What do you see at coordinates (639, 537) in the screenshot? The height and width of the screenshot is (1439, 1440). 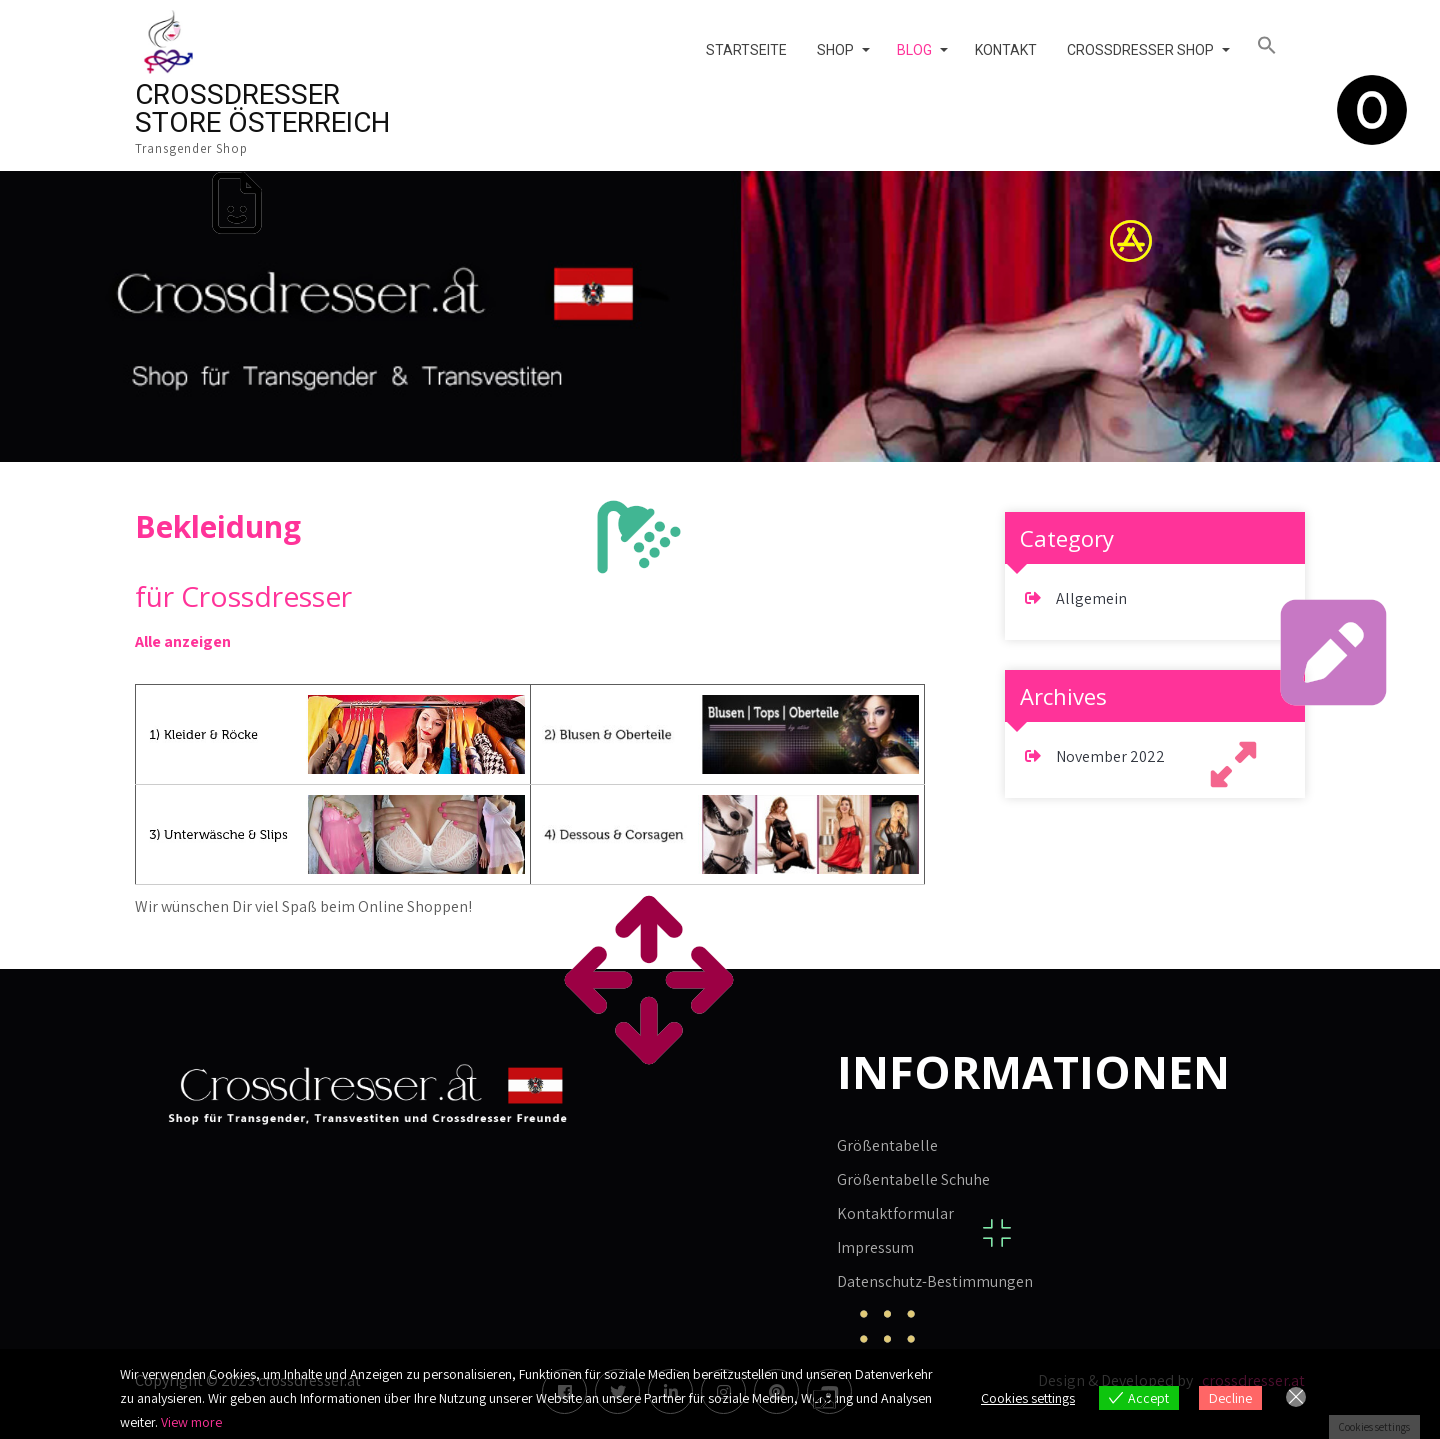 I see `indicates bathroom or shower facilities available` at bounding box center [639, 537].